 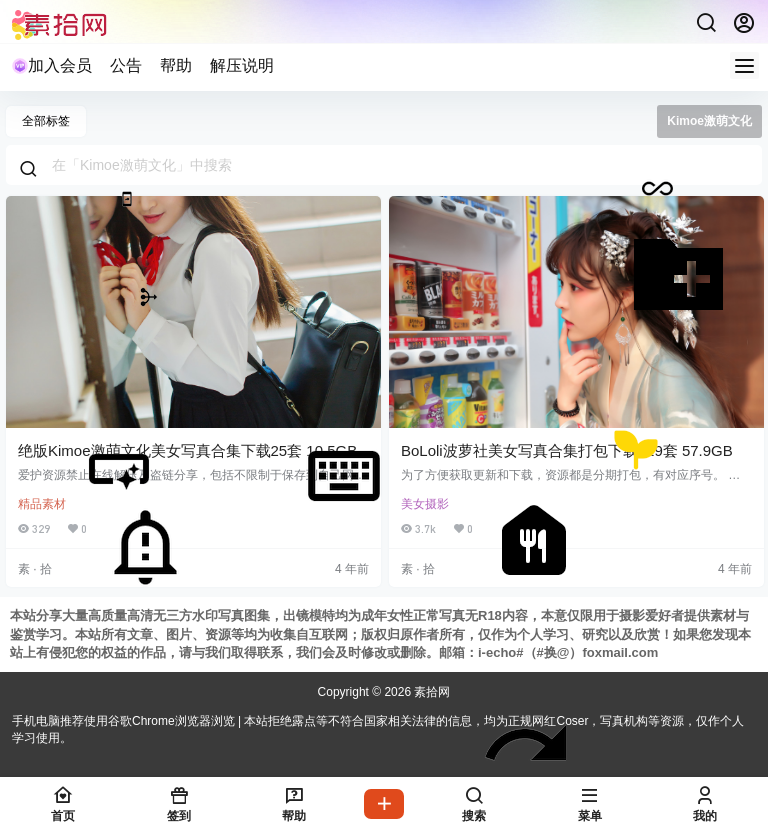 I want to click on redo the last undone action, so click(x=526, y=744).